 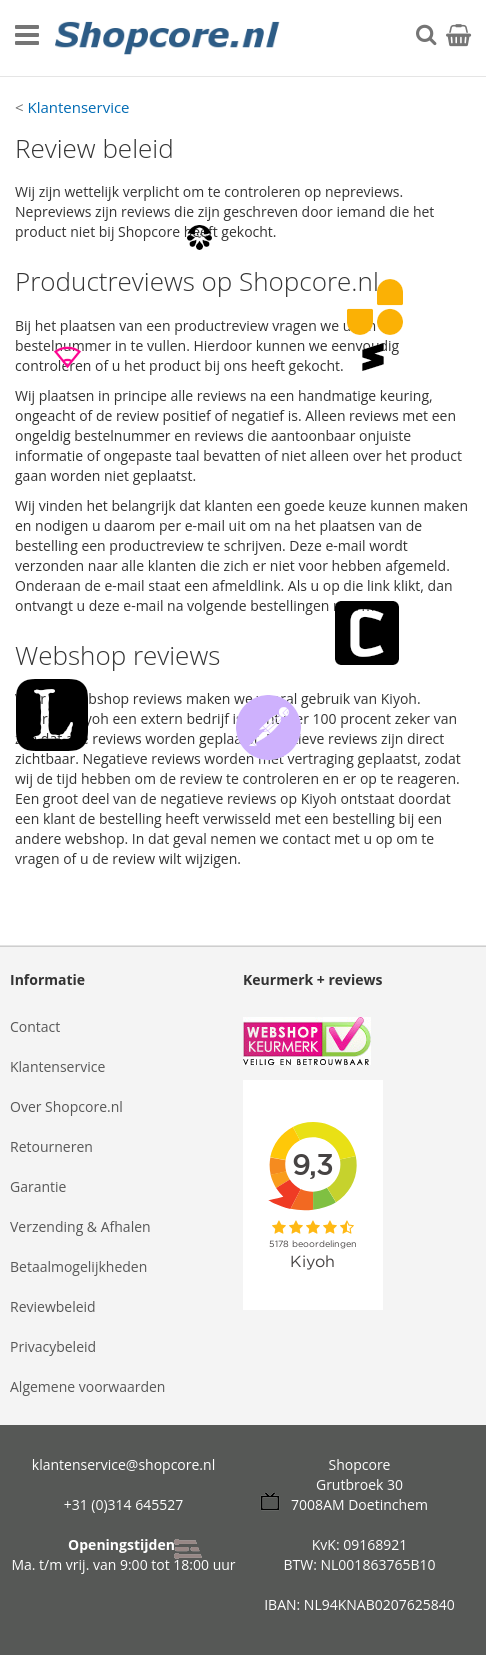 What do you see at coordinates (67, 357) in the screenshot?
I see `indicates weak wifi signal strength` at bounding box center [67, 357].